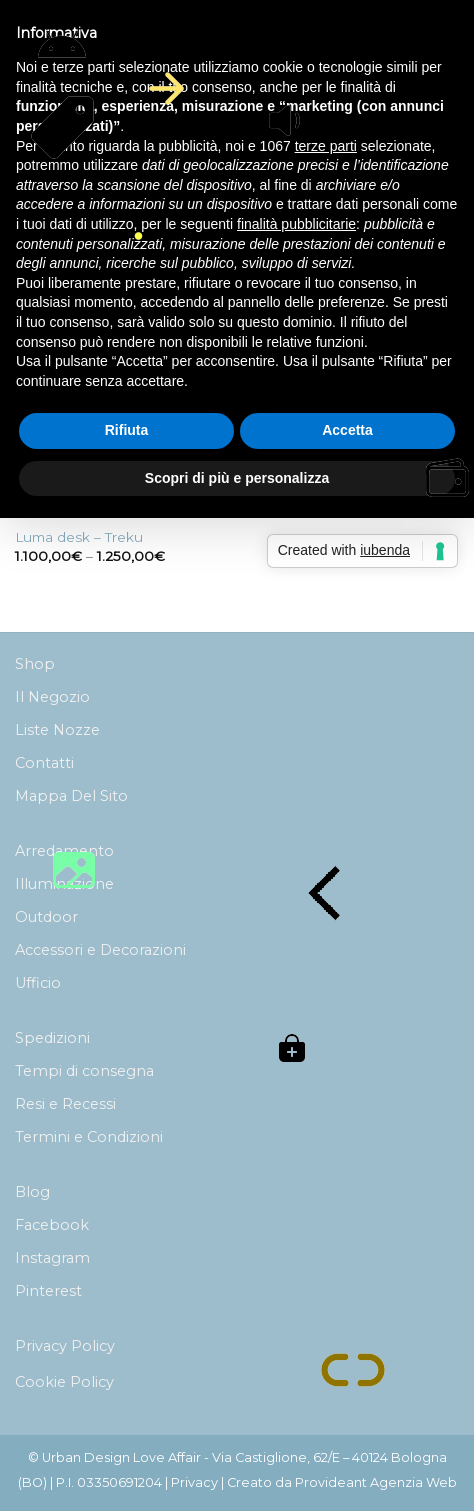 The height and width of the screenshot is (1511, 474). Describe the element at coordinates (138, 218) in the screenshot. I see `indicates no wifi signal available` at that location.